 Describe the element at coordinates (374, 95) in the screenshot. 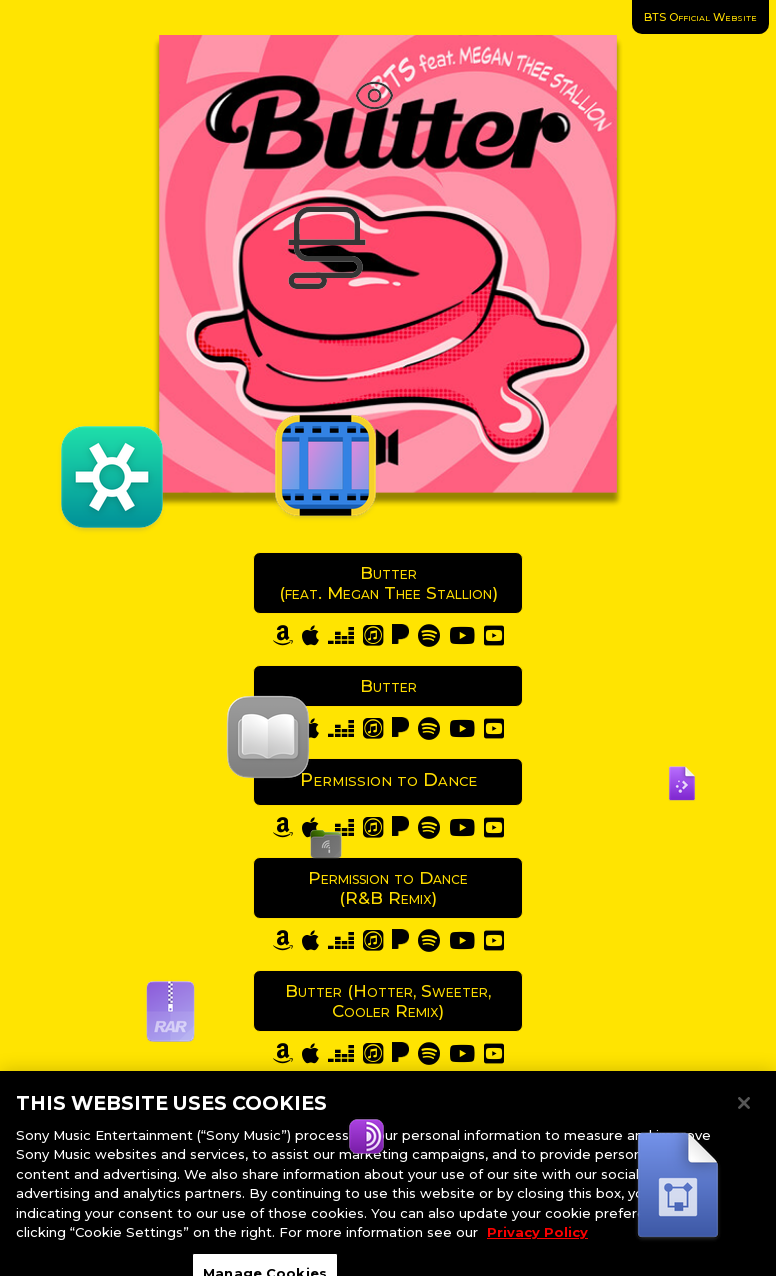

I see `access visibility or display settings` at that location.